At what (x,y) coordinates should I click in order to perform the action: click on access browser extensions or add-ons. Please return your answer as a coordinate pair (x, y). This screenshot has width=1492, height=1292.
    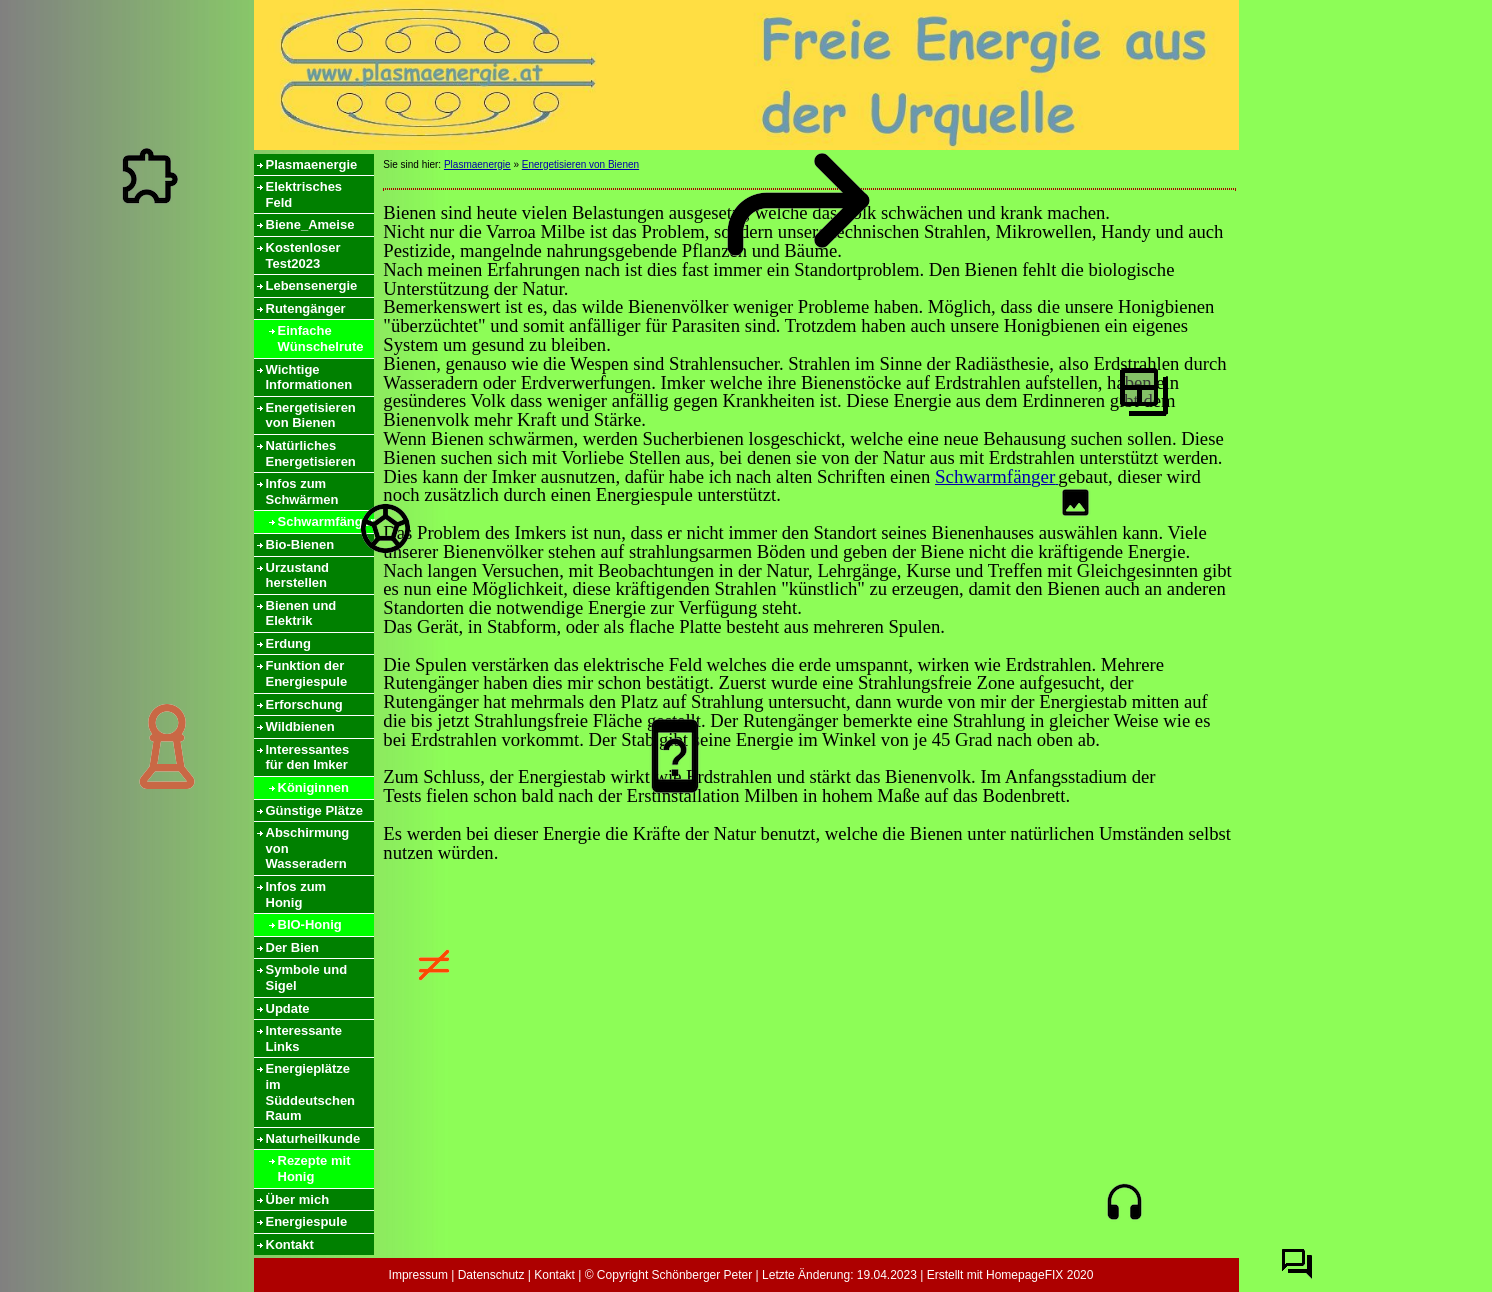
    Looking at the image, I should click on (151, 175).